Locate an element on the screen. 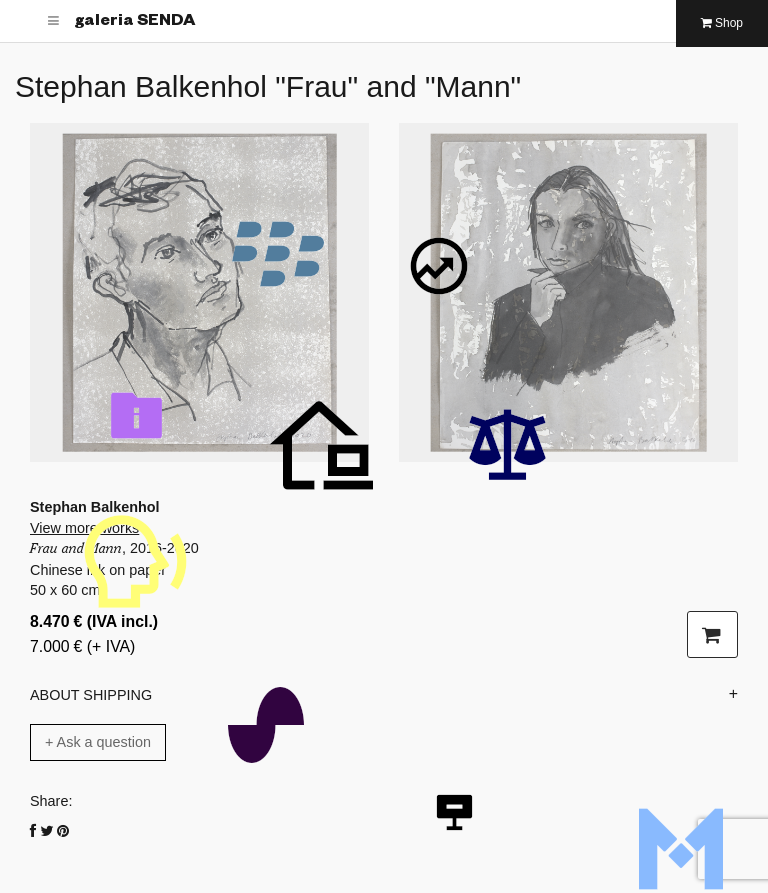 The image size is (768, 893). open the AnkerMake 3D printer app is located at coordinates (681, 849).